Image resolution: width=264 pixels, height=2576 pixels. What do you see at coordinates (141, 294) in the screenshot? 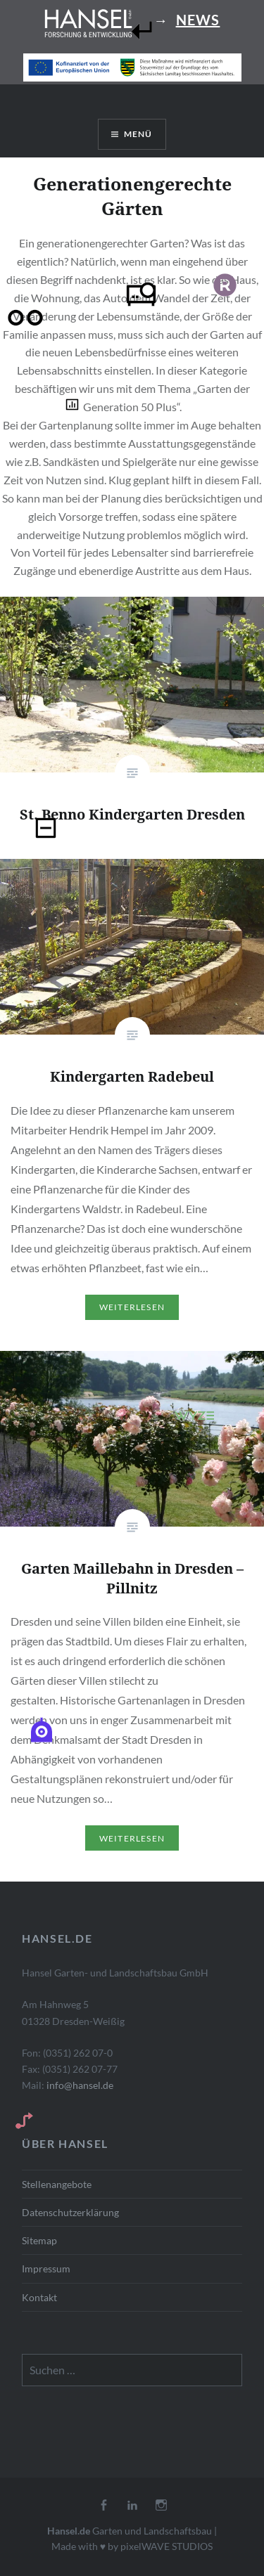
I see `start a presentation or slideshow` at bounding box center [141, 294].